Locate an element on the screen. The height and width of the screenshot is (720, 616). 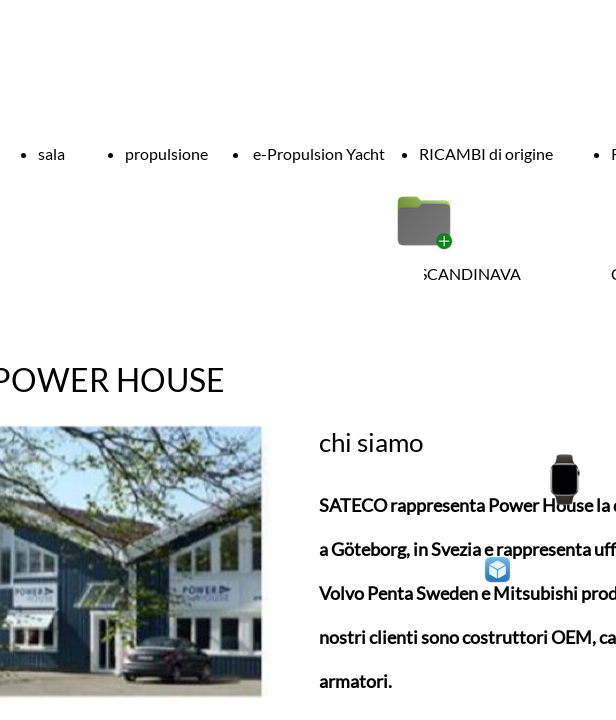
create a new folder is located at coordinates (424, 221).